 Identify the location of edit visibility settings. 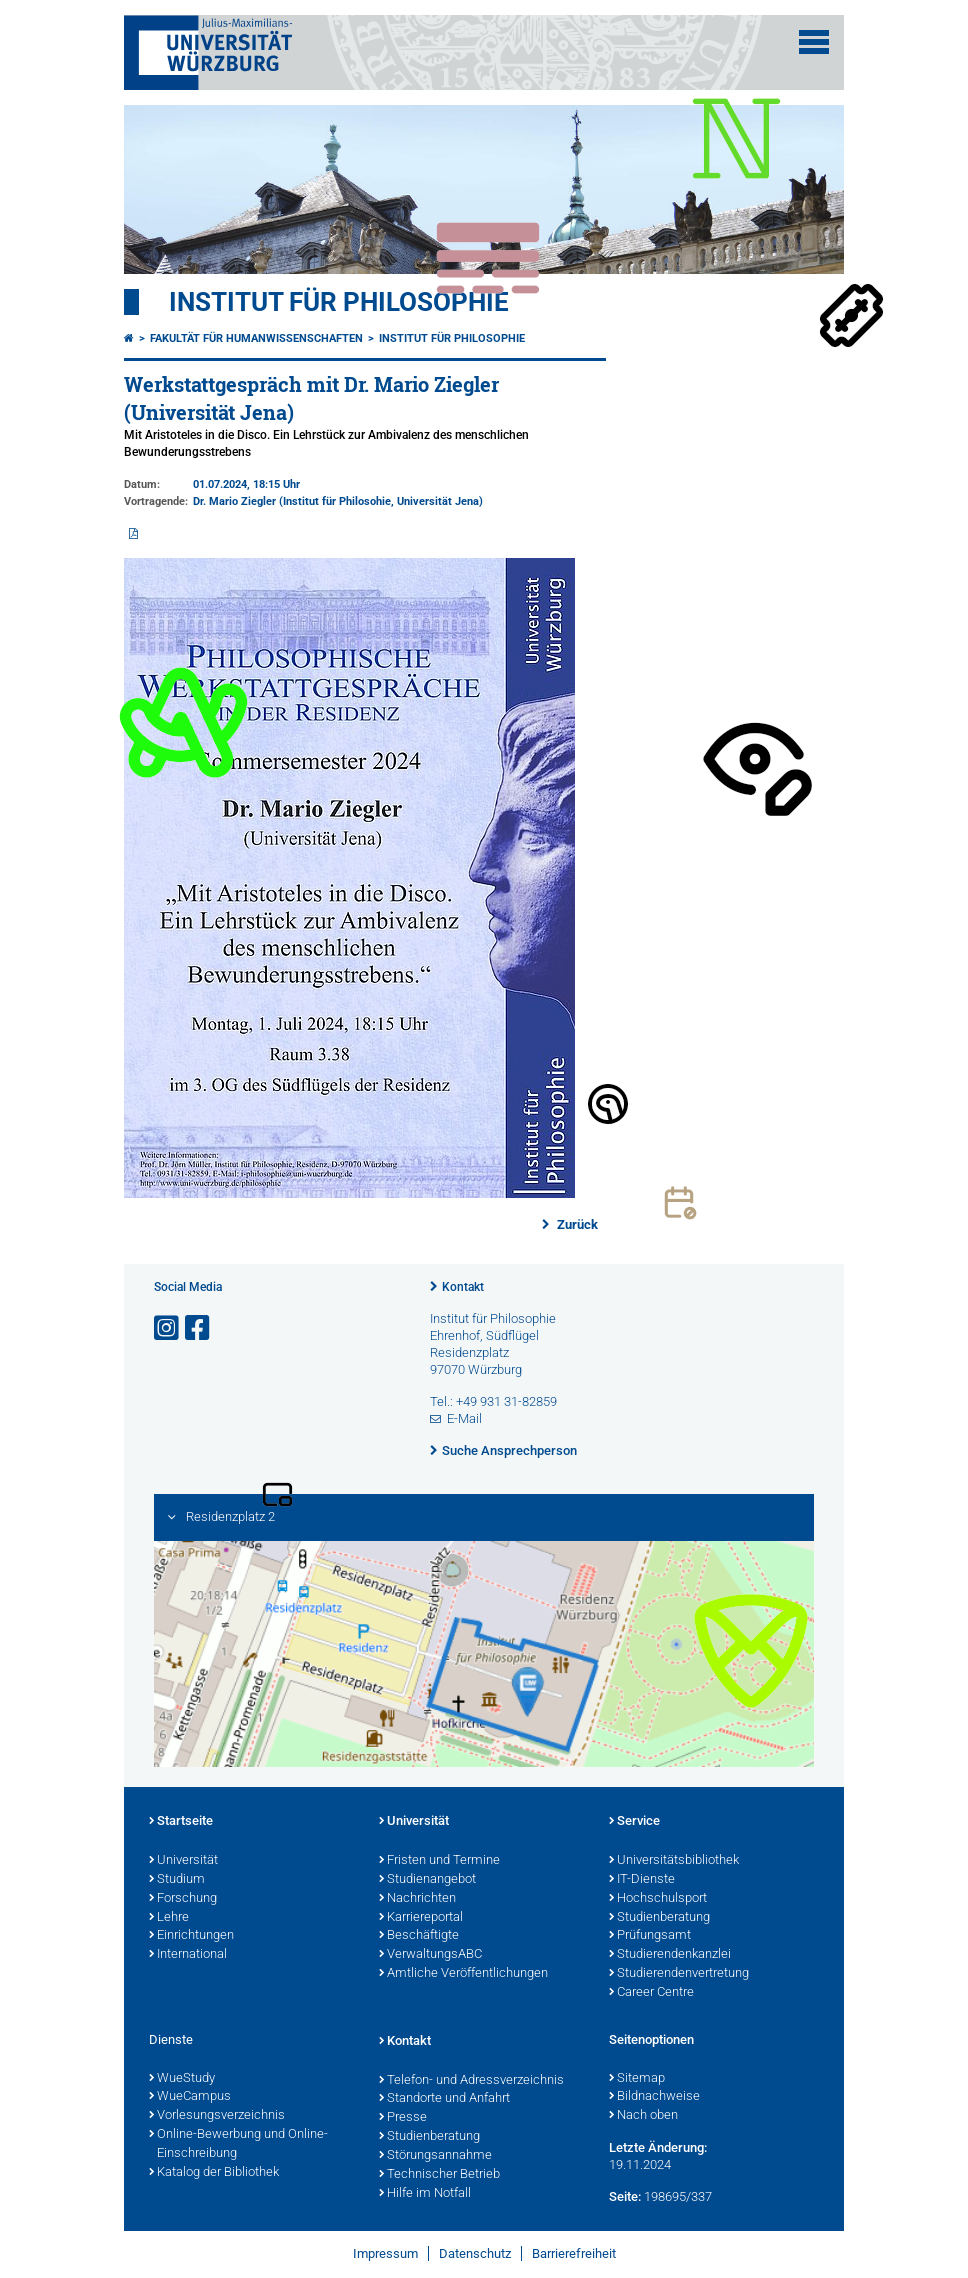
(755, 759).